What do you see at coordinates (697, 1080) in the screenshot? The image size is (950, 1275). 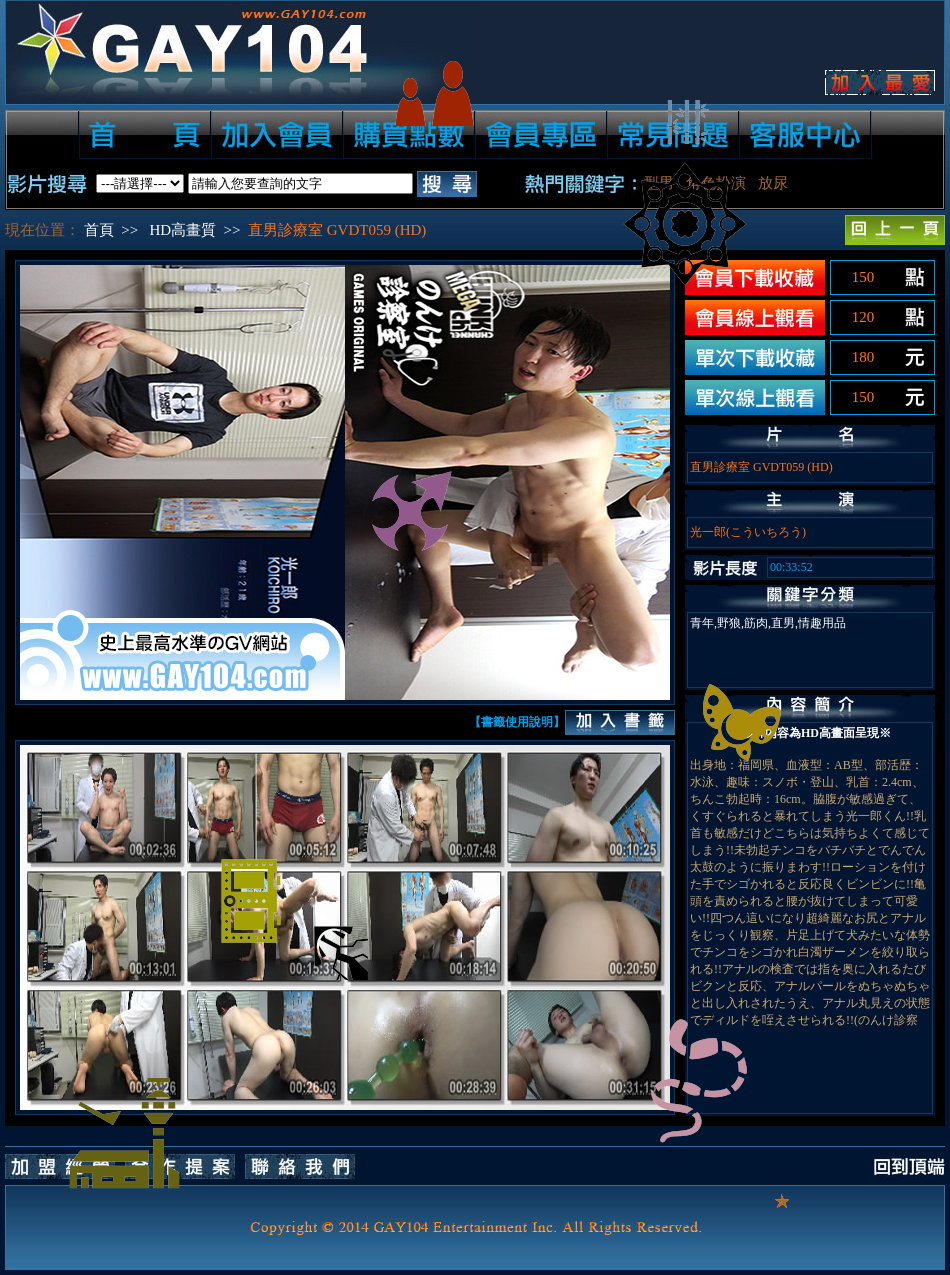 I see `earthworm creature in a game context` at bounding box center [697, 1080].